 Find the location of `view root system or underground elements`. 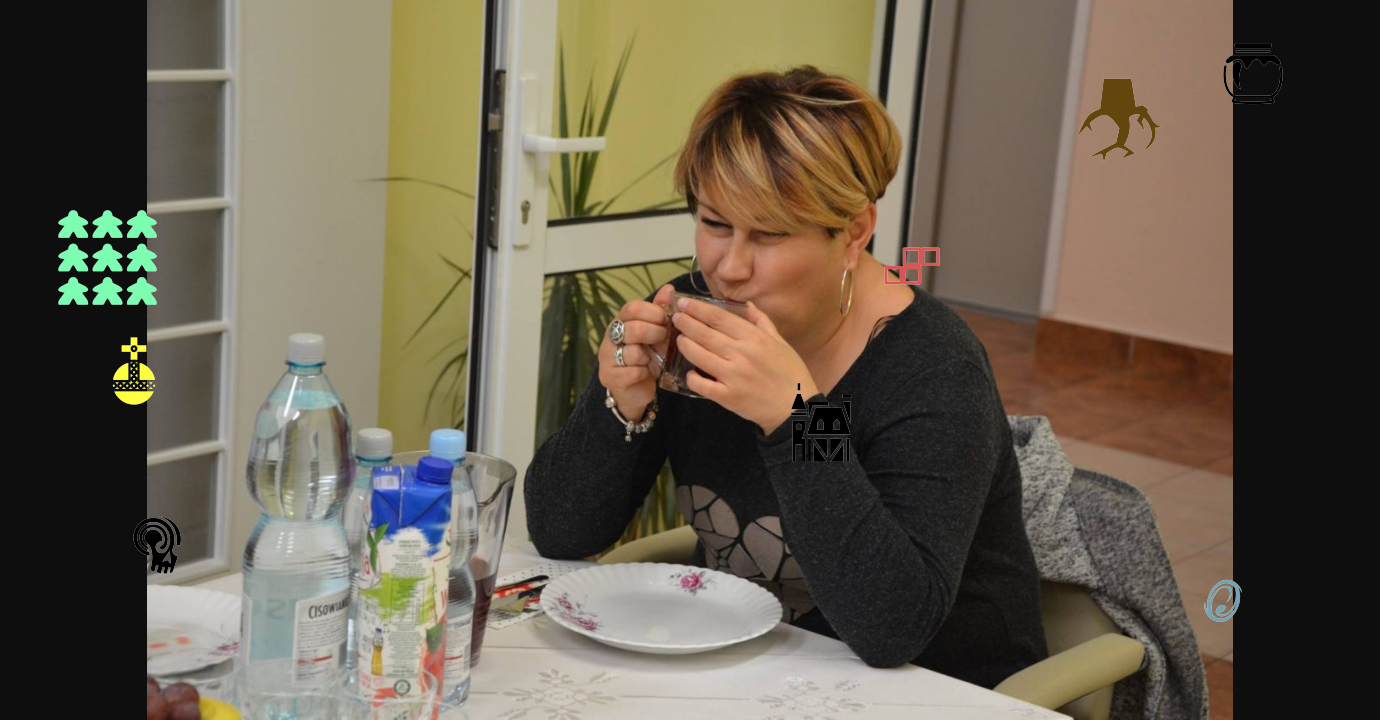

view root system or underground elements is located at coordinates (1119, 120).